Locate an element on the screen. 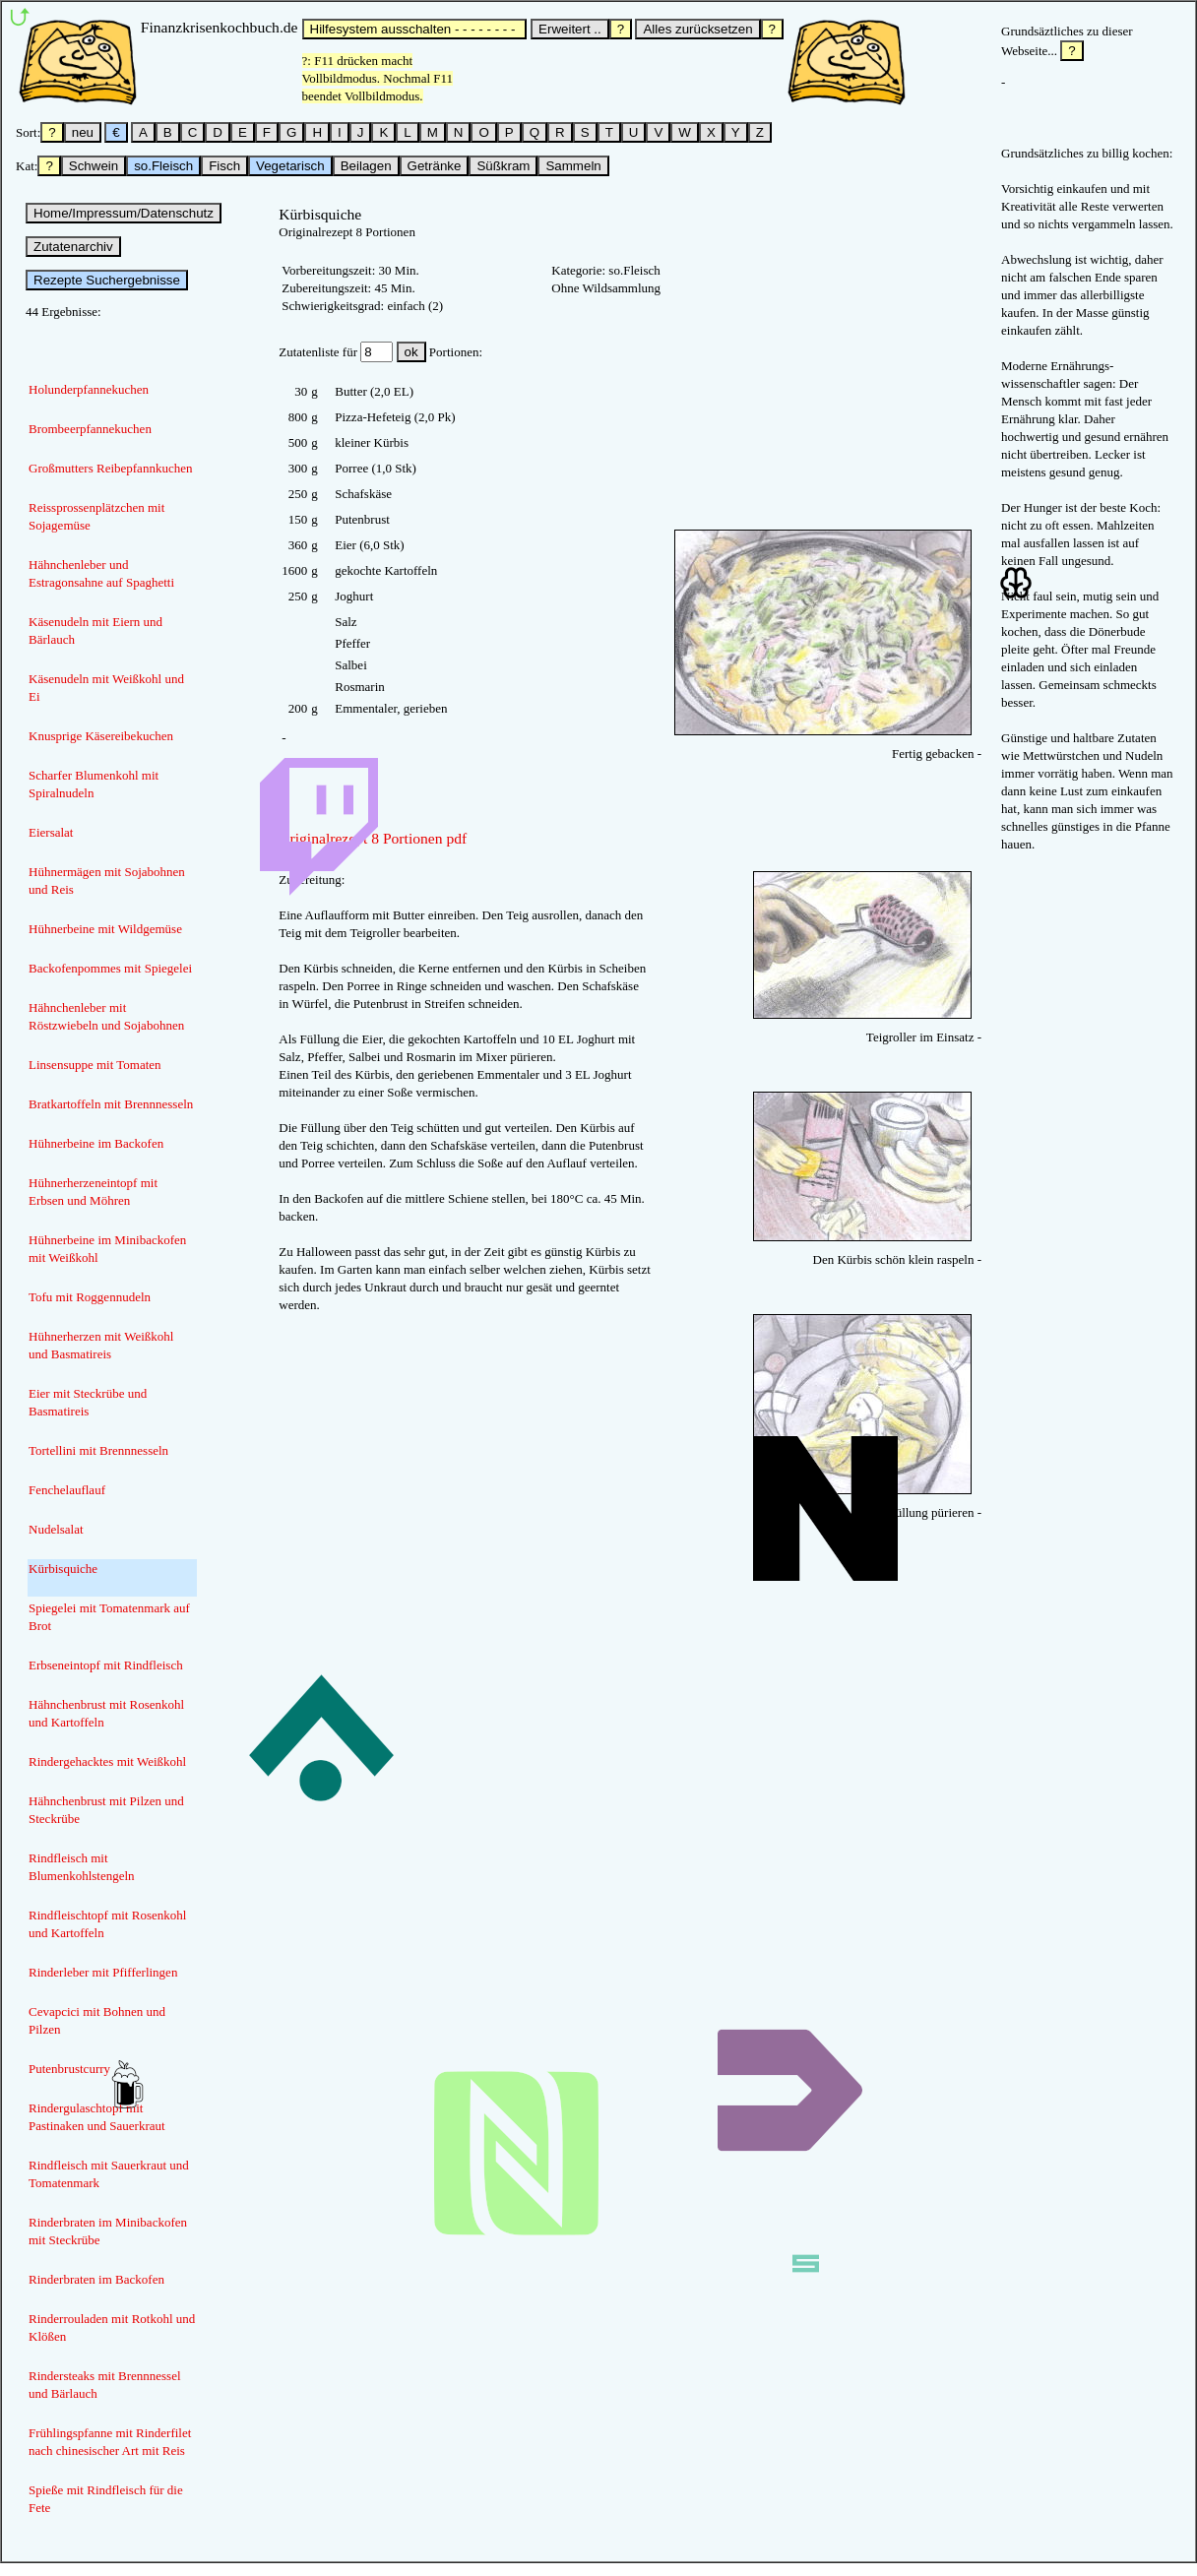 This screenshot has width=1197, height=2576. open the V2EX community forum is located at coordinates (789, 2090).